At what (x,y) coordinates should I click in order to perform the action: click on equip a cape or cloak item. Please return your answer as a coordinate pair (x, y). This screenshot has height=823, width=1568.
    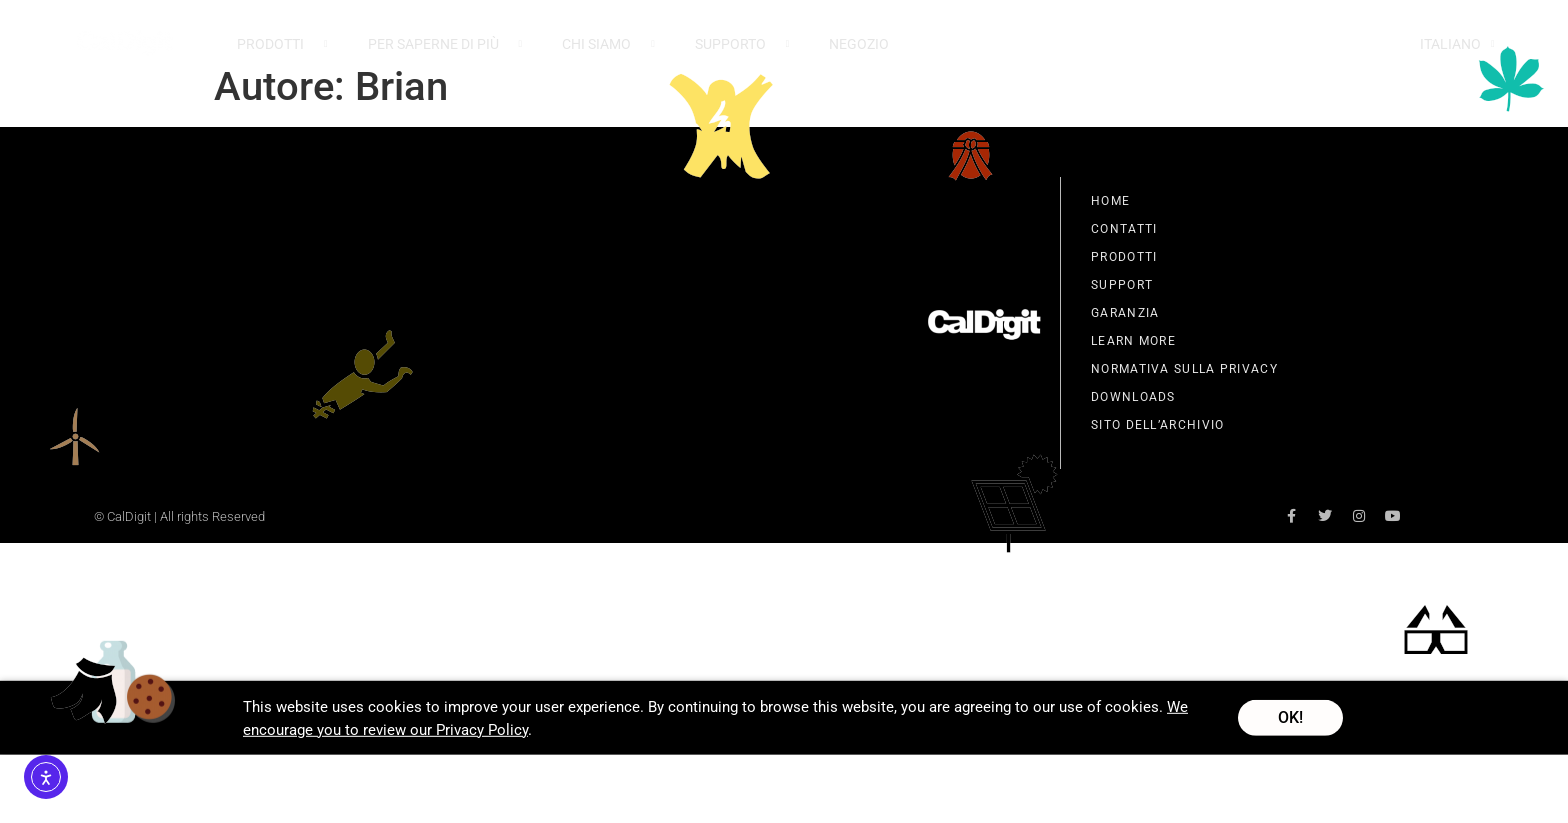
    Looking at the image, I should click on (83, 691).